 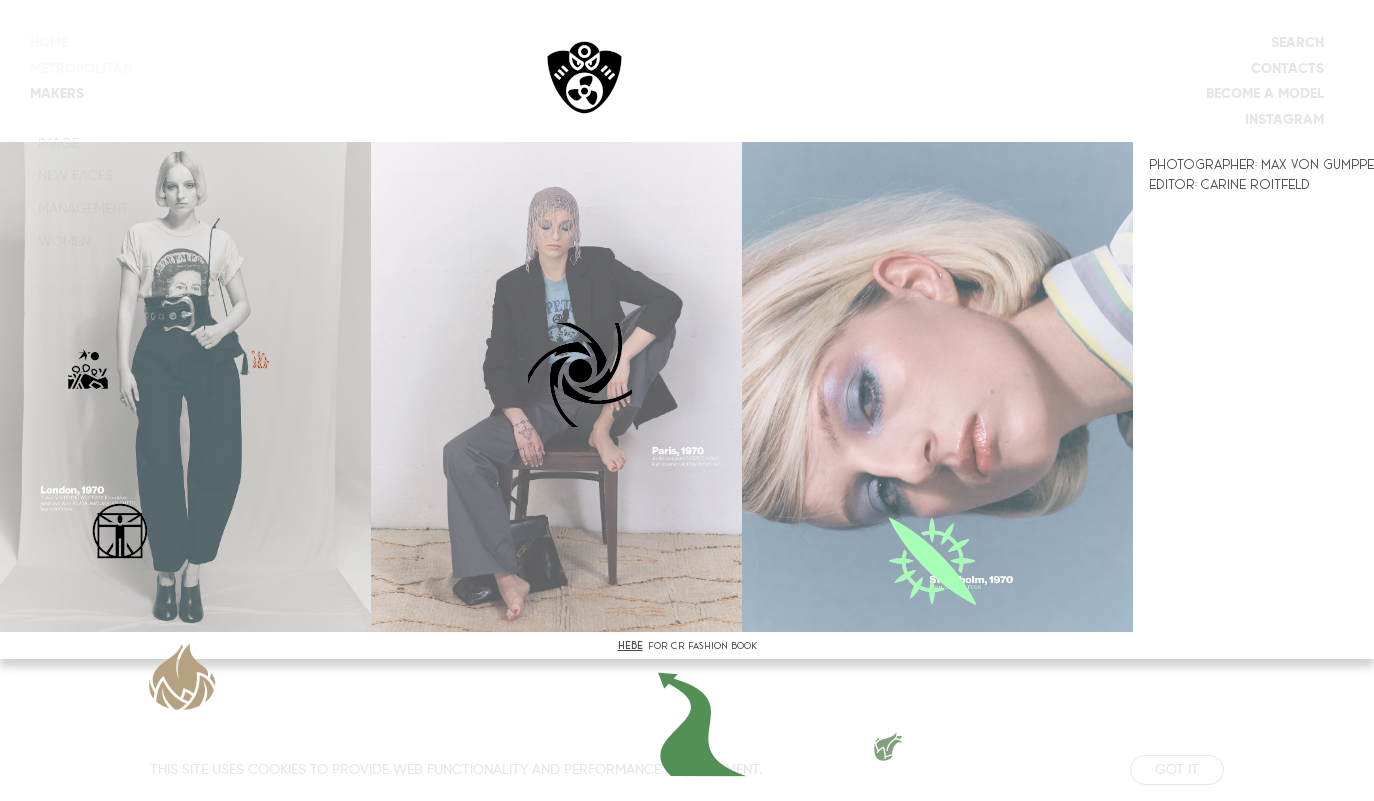 I want to click on select the air man character, so click(x=584, y=77).